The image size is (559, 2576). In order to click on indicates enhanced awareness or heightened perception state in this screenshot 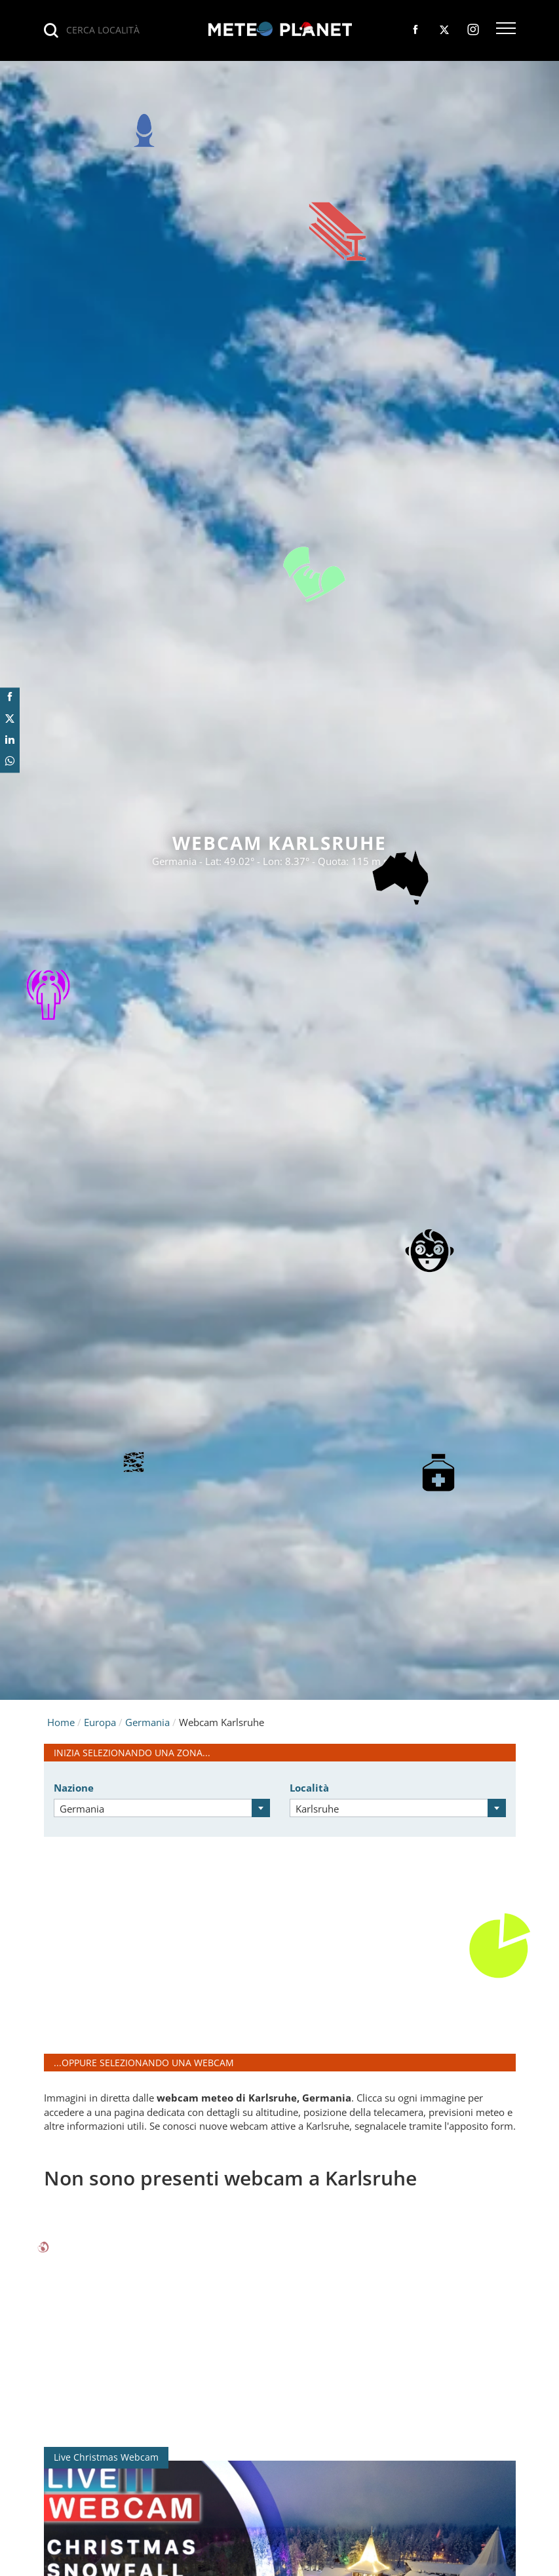, I will do `click(48, 995)`.